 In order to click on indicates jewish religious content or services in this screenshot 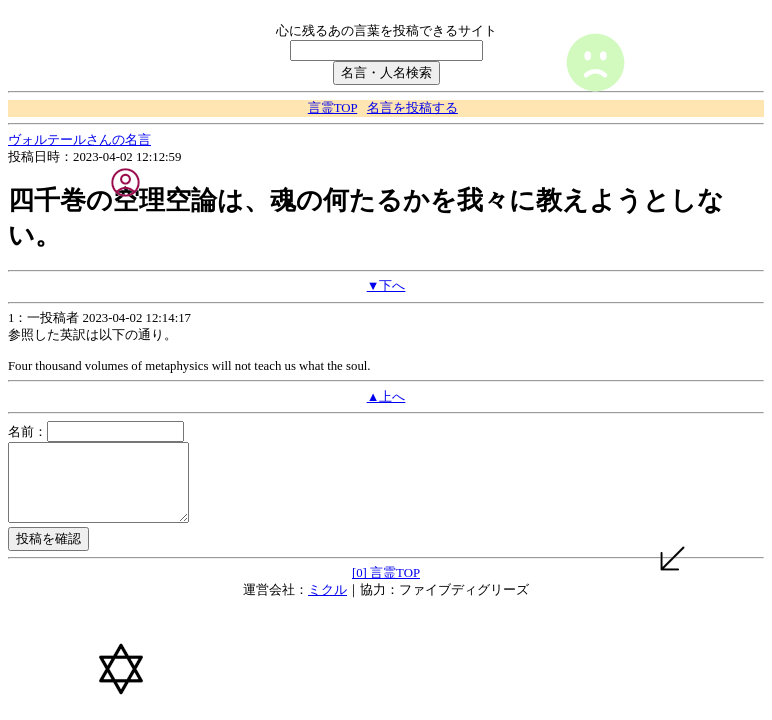, I will do `click(121, 669)`.